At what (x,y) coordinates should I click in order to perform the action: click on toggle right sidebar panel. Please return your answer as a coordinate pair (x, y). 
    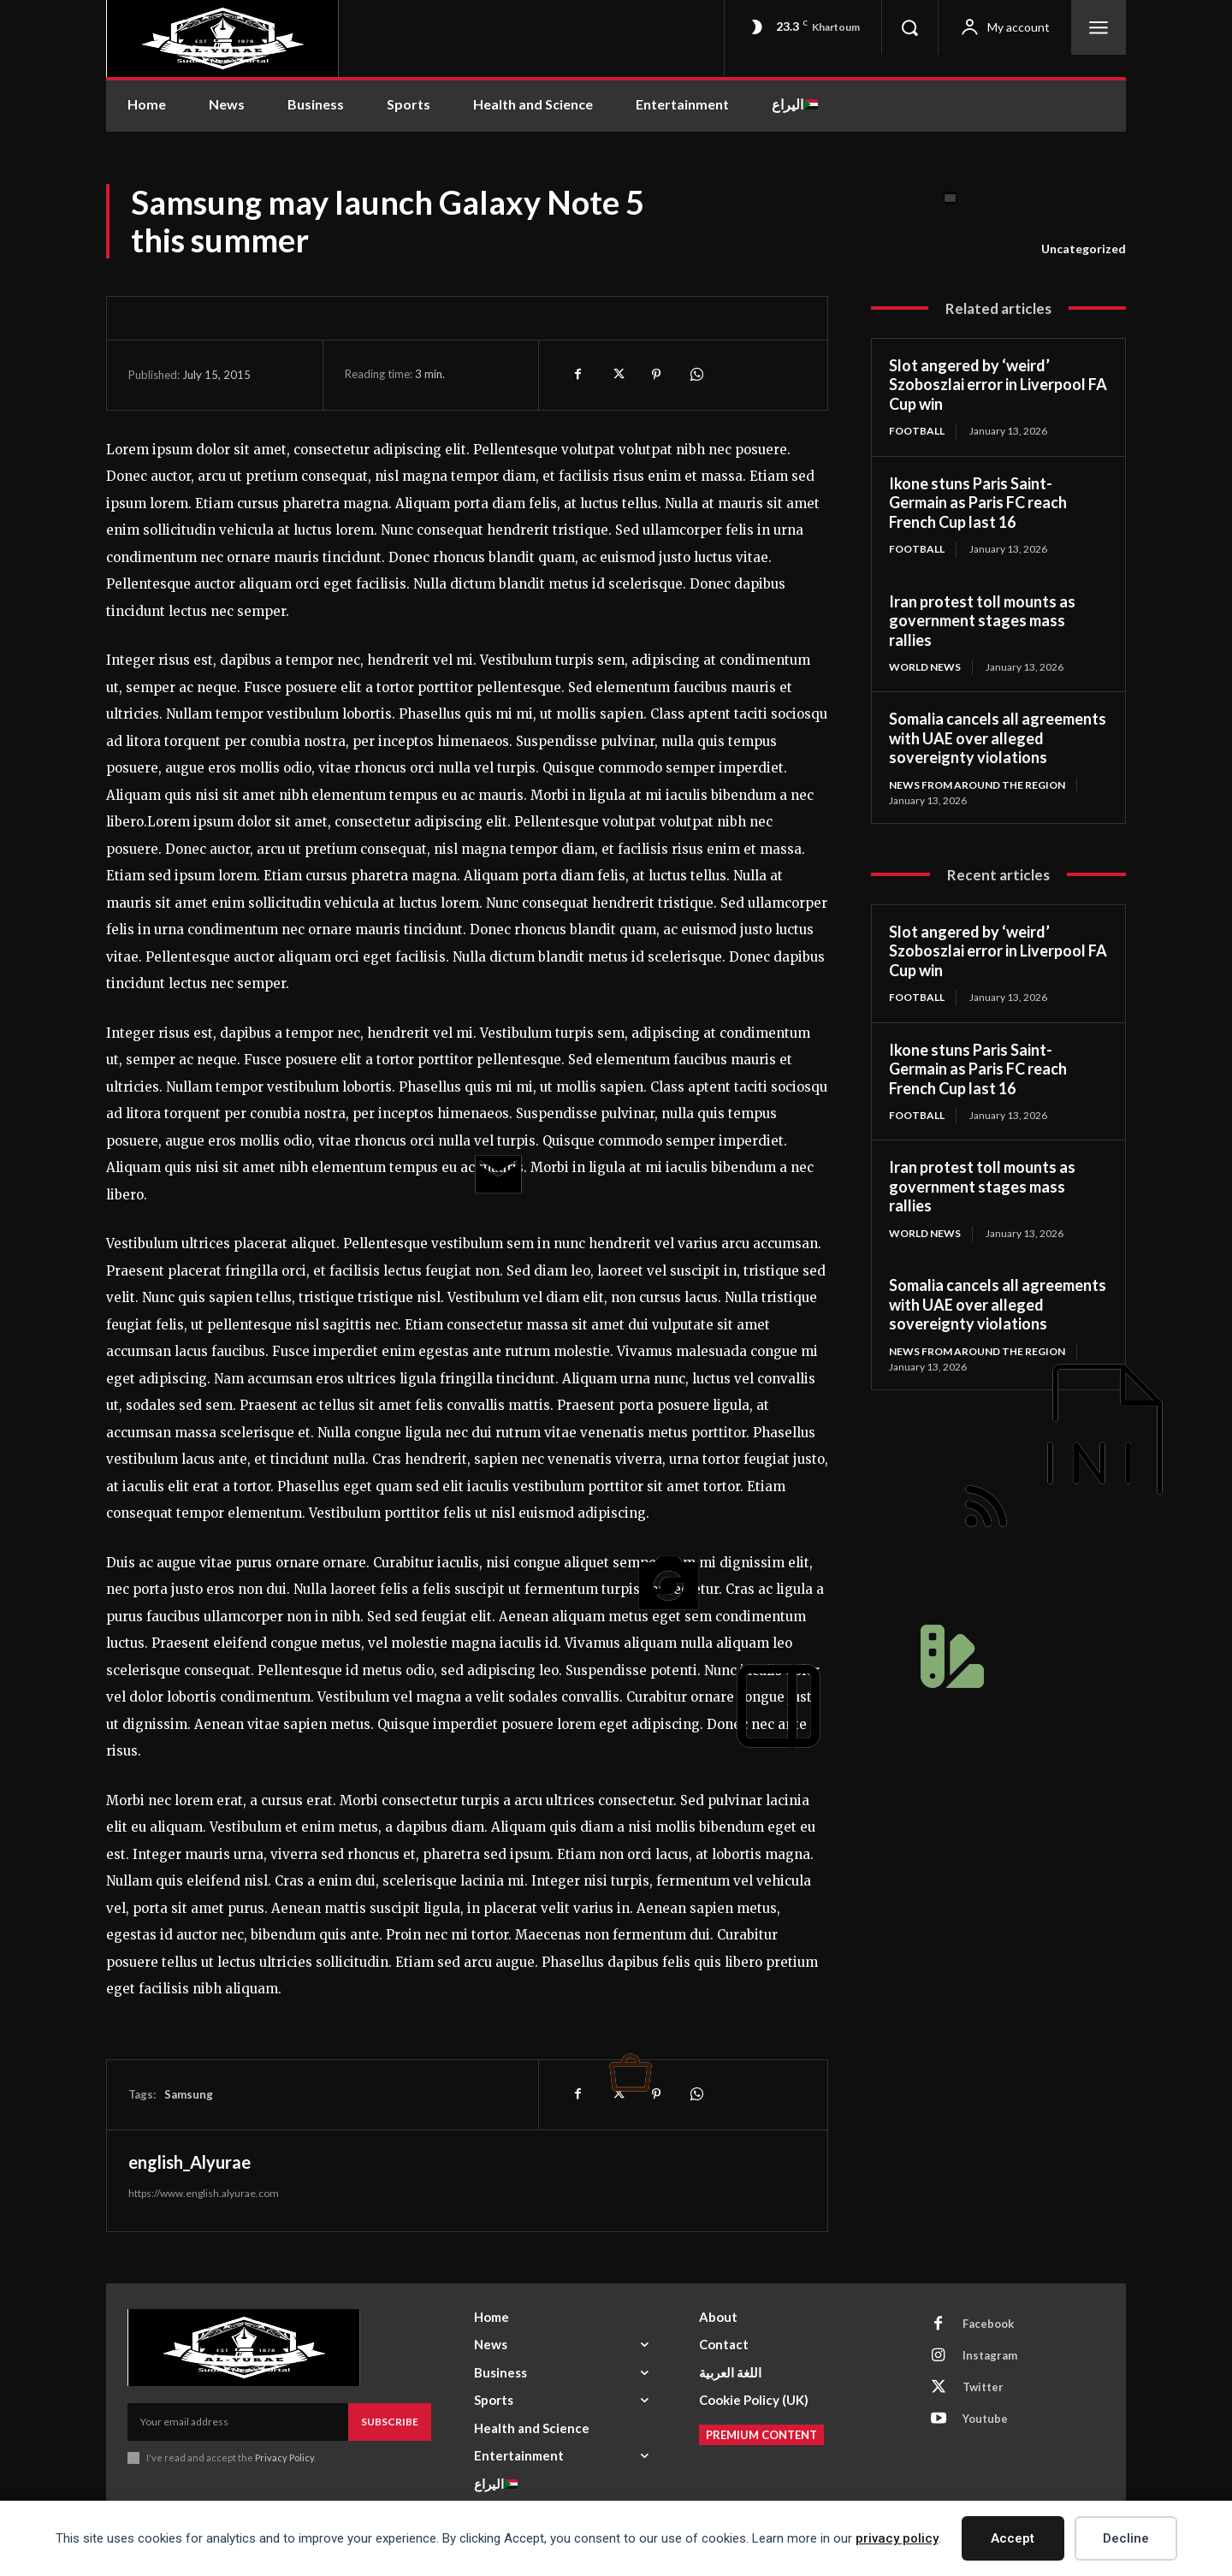
    Looking at the image, I should click on (779, 1706).